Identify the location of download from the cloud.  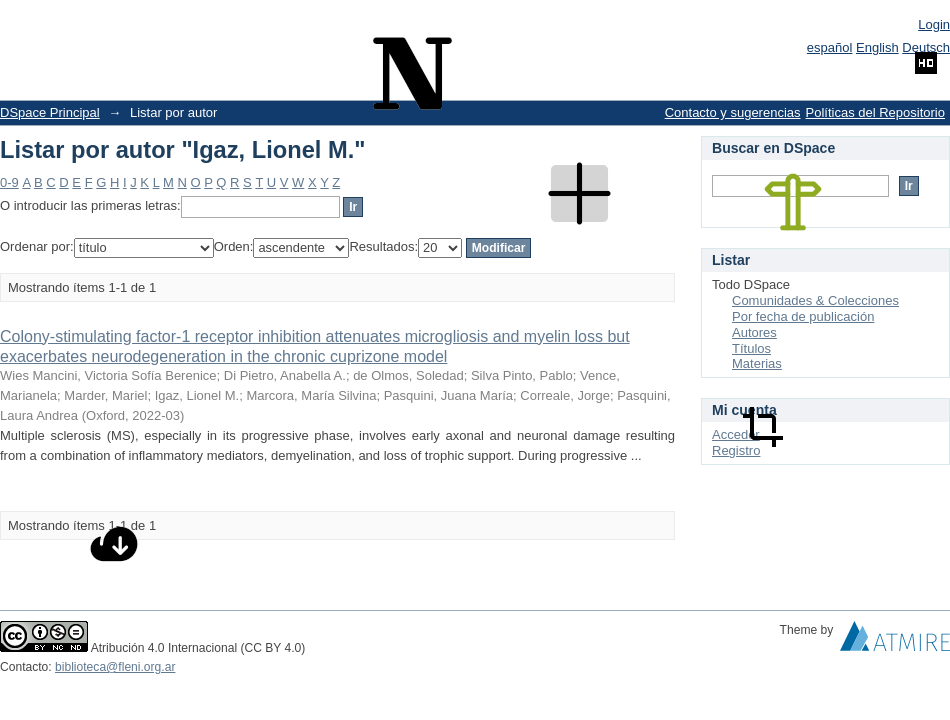
(114, 544).